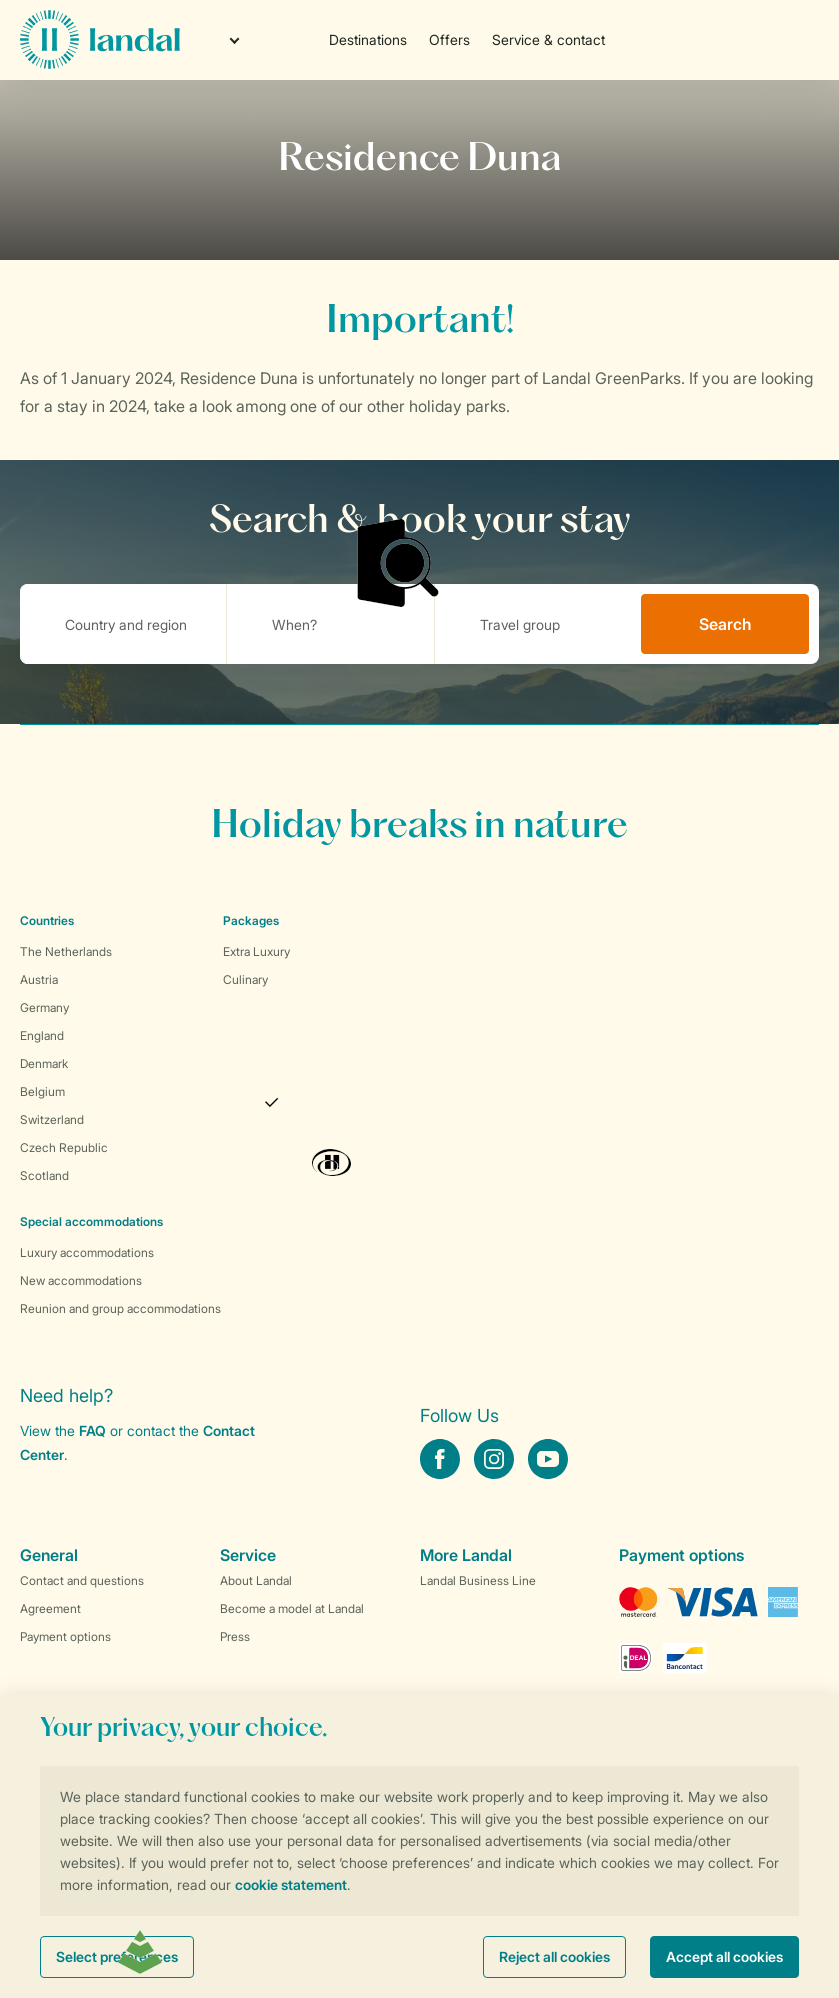 This screenshot has height=1998, width=839. Describe the element at coordinates (331, 1162) in the screenshot. I see `hilton hotels and resorts logo` at that location.